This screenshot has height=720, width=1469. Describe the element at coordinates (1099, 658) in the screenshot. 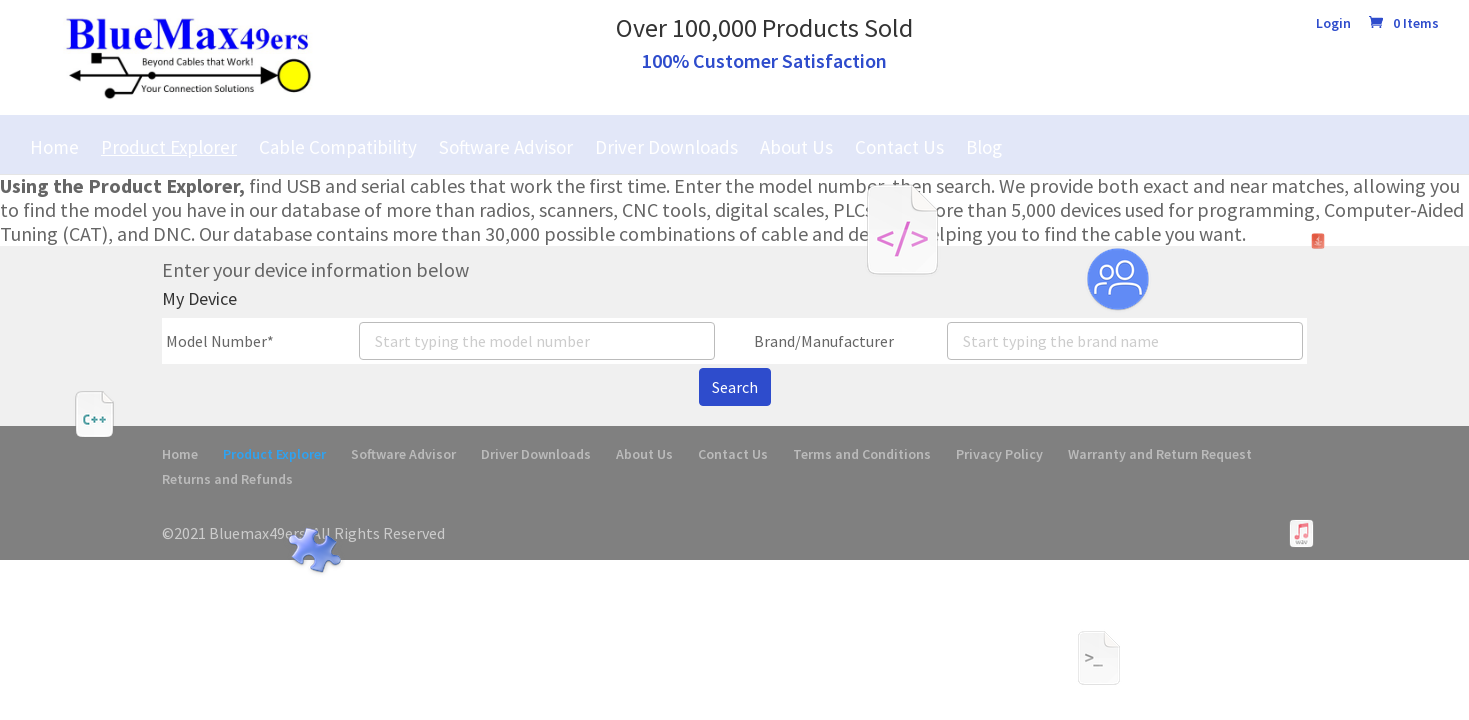

I see `shell script file type indicator` at that location.